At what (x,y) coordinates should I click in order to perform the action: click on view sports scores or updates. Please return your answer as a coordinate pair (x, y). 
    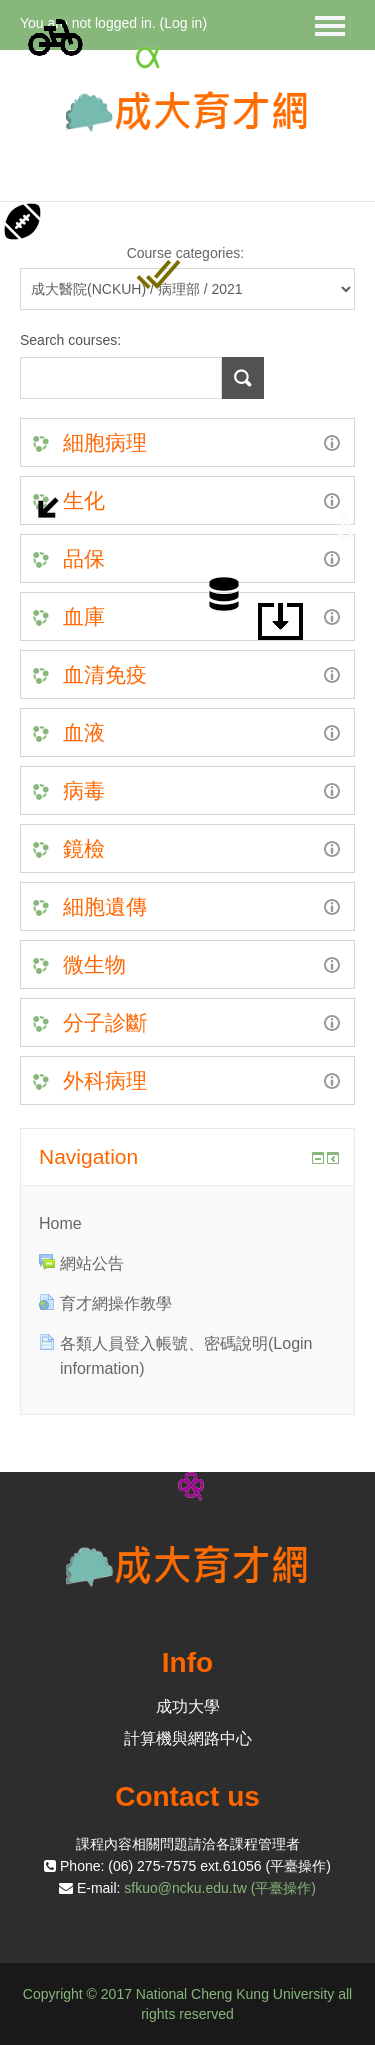
    Looking at the image, I should click on (22, 221).